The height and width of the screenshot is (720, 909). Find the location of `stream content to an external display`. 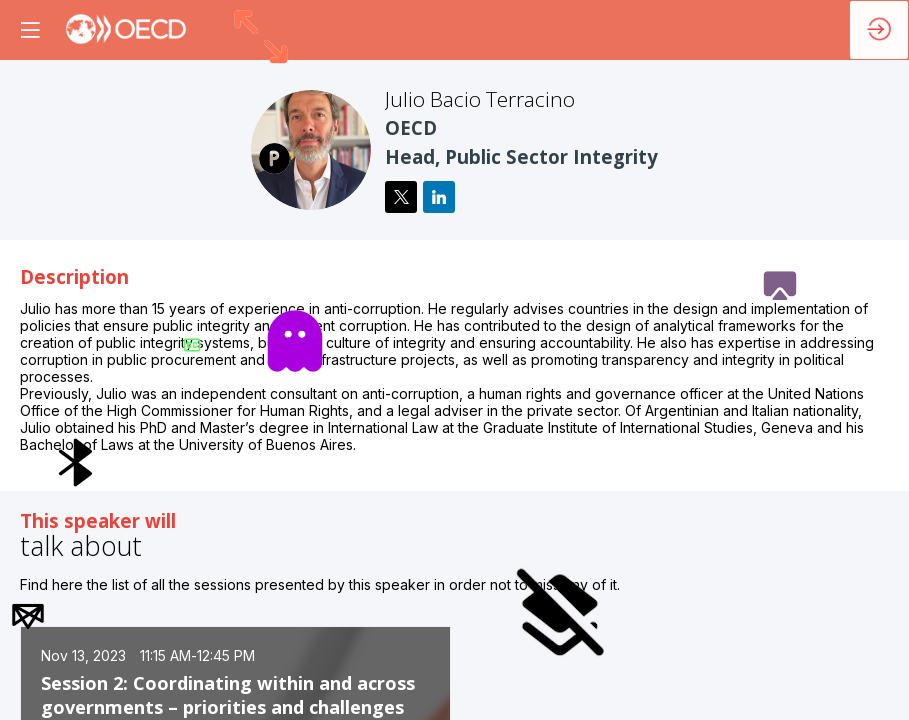

stream content to an external display is located at coordinates (780, 285).